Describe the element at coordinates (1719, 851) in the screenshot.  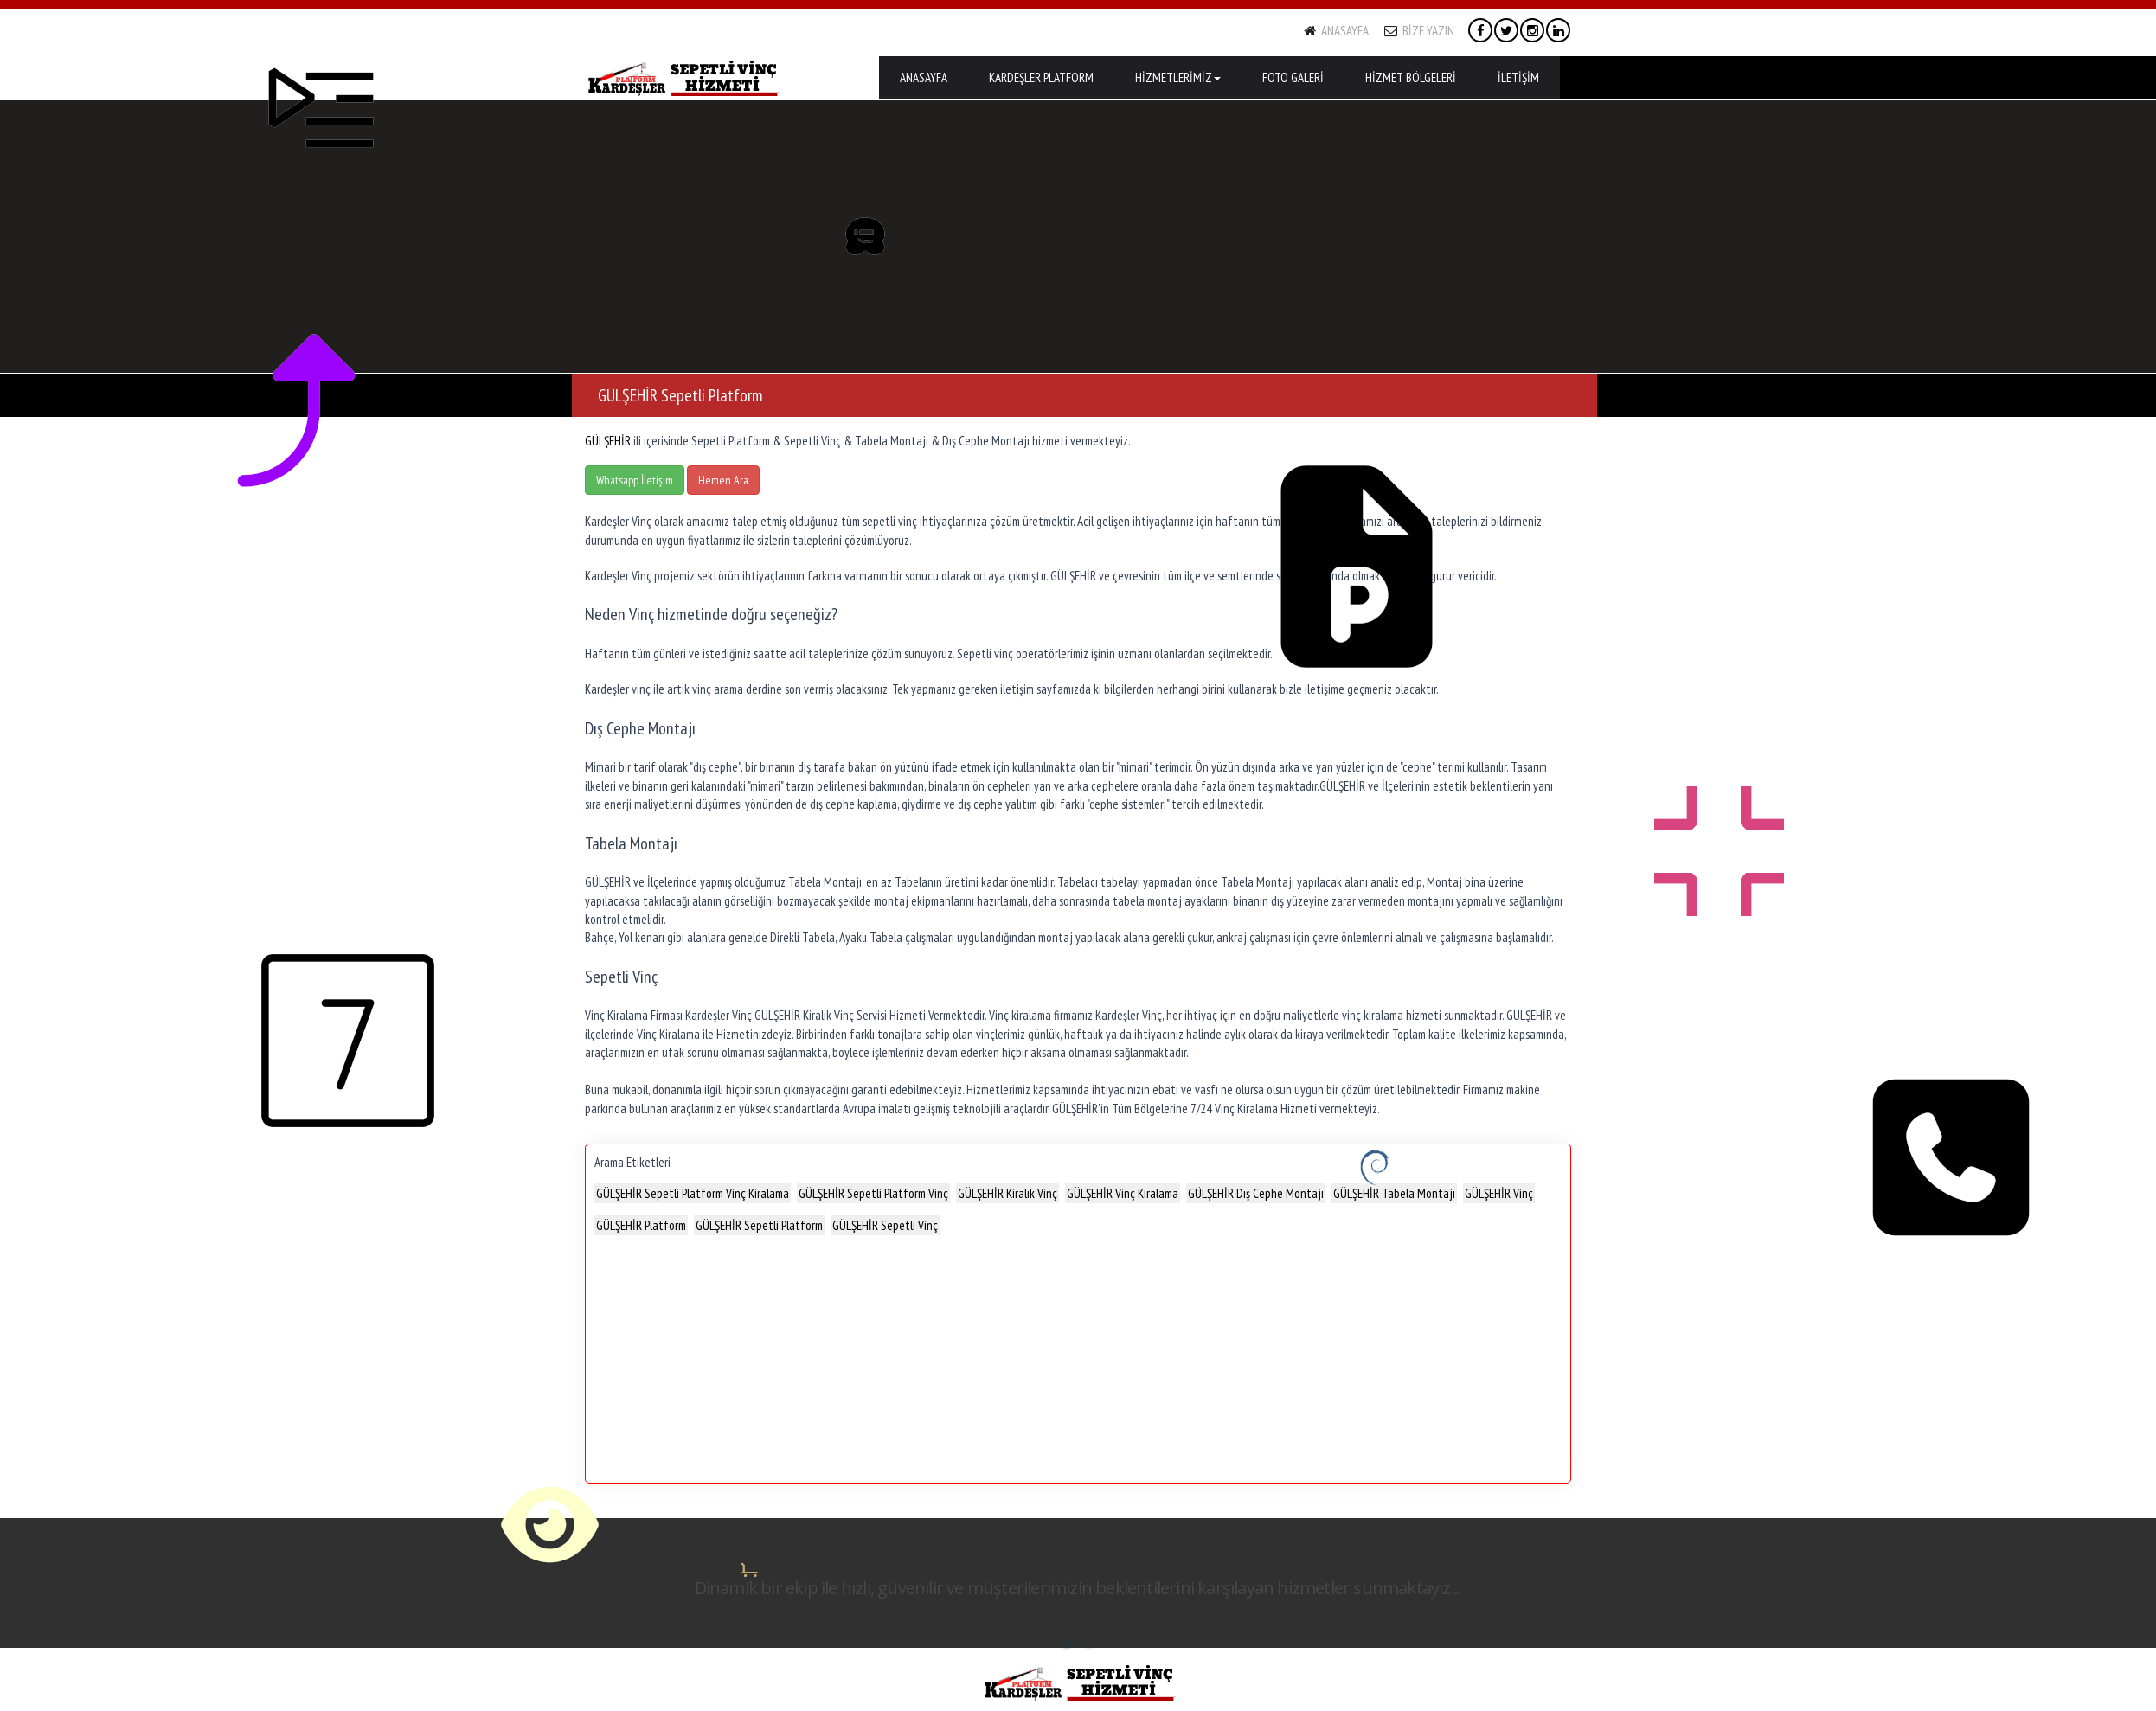
I see `exit fullscreen mode` at that location.